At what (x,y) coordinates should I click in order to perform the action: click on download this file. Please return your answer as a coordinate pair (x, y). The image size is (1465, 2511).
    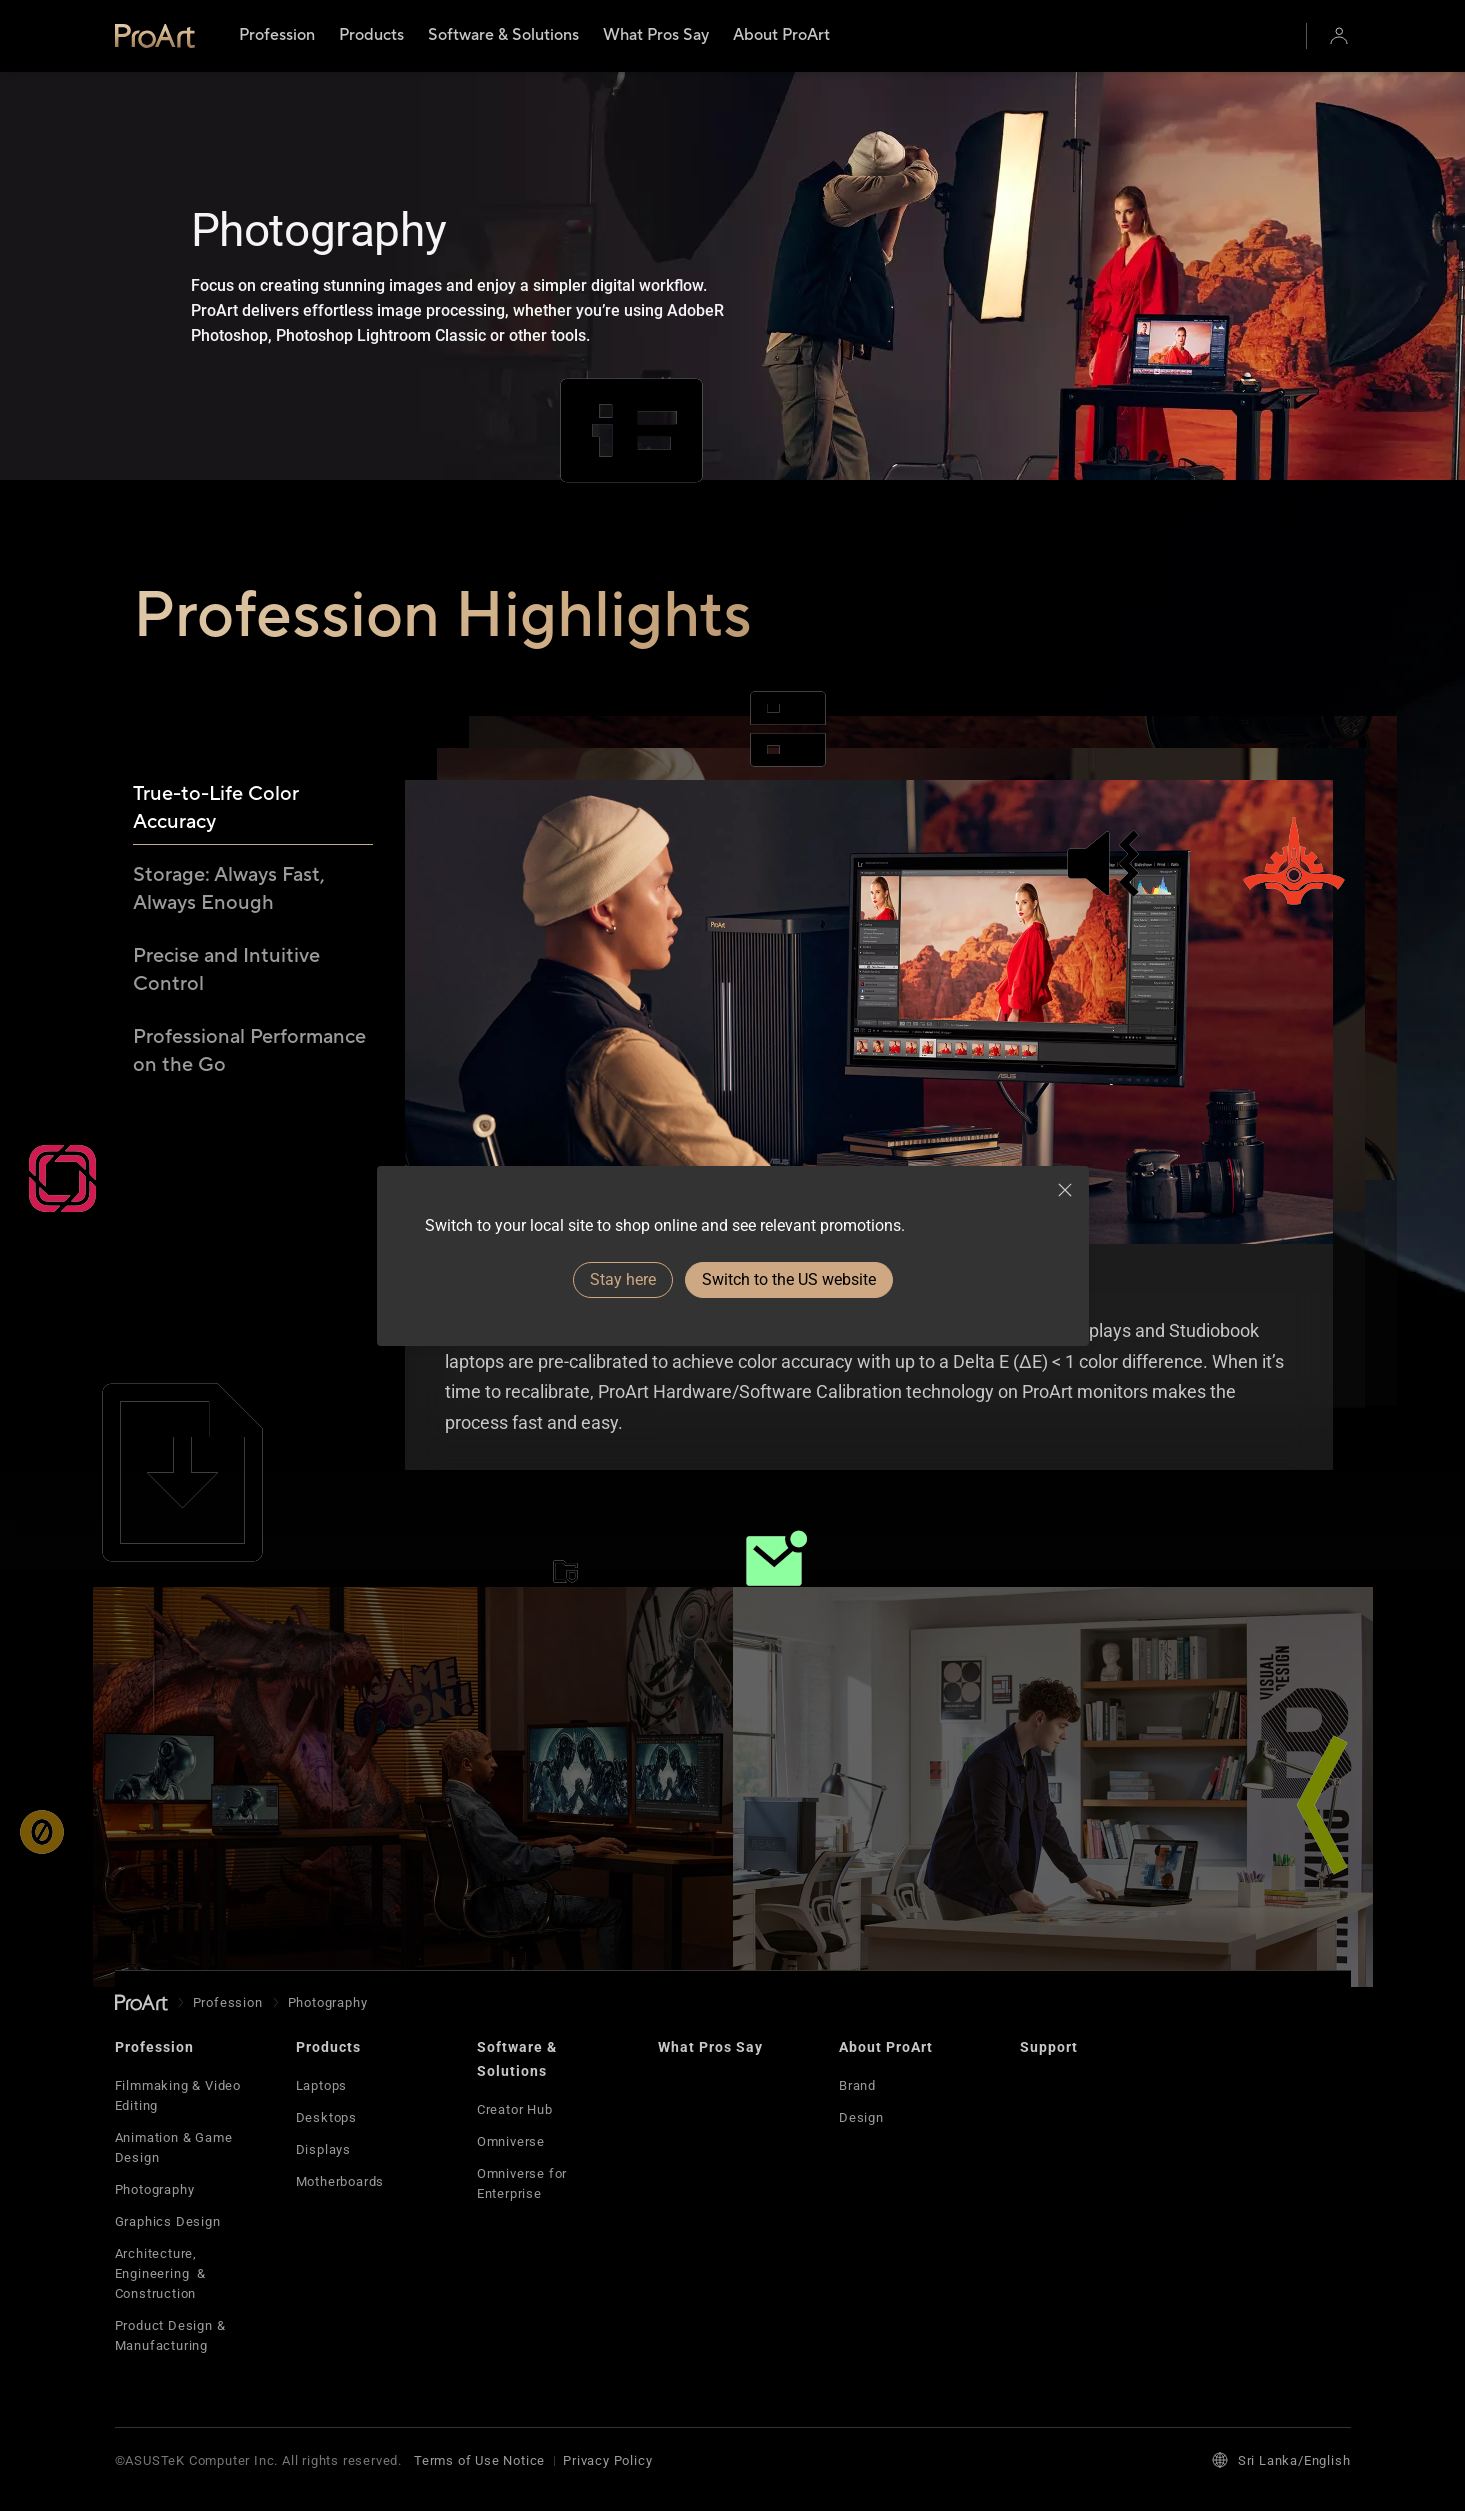
    Looking at the image, I should click on (182, 1472).